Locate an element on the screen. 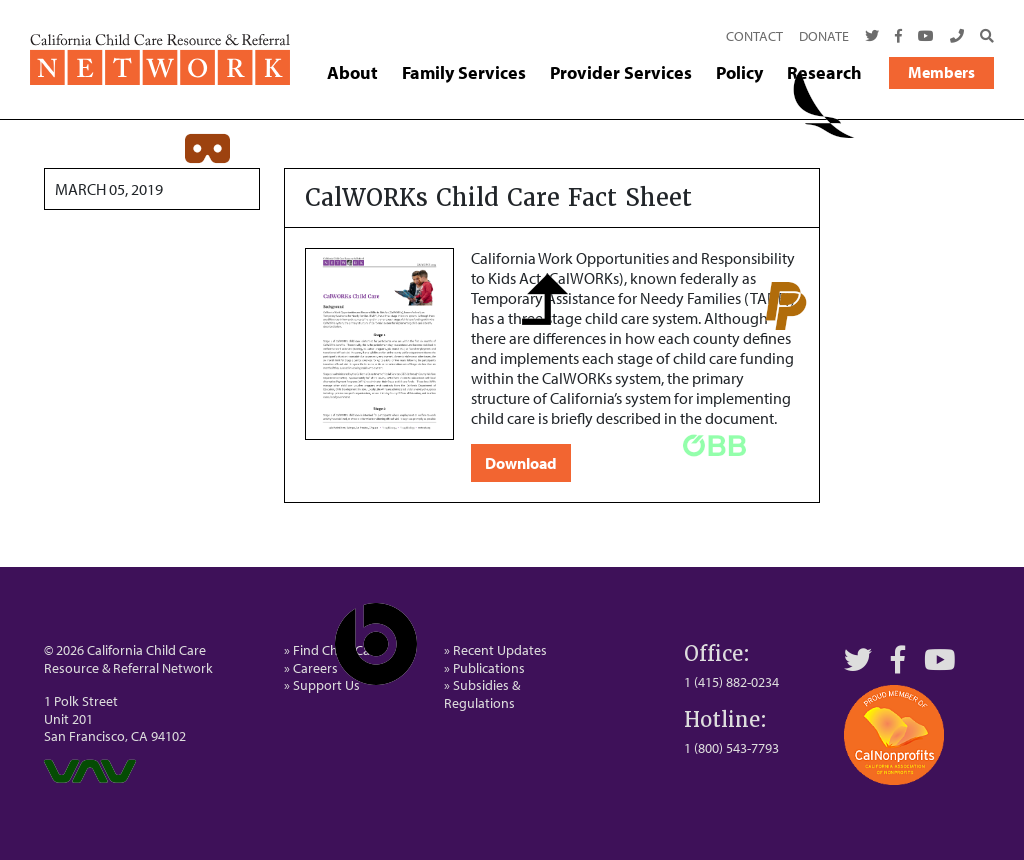 The image size is (1024, 860). pay with PayPal is located at coordinates (786, 306).